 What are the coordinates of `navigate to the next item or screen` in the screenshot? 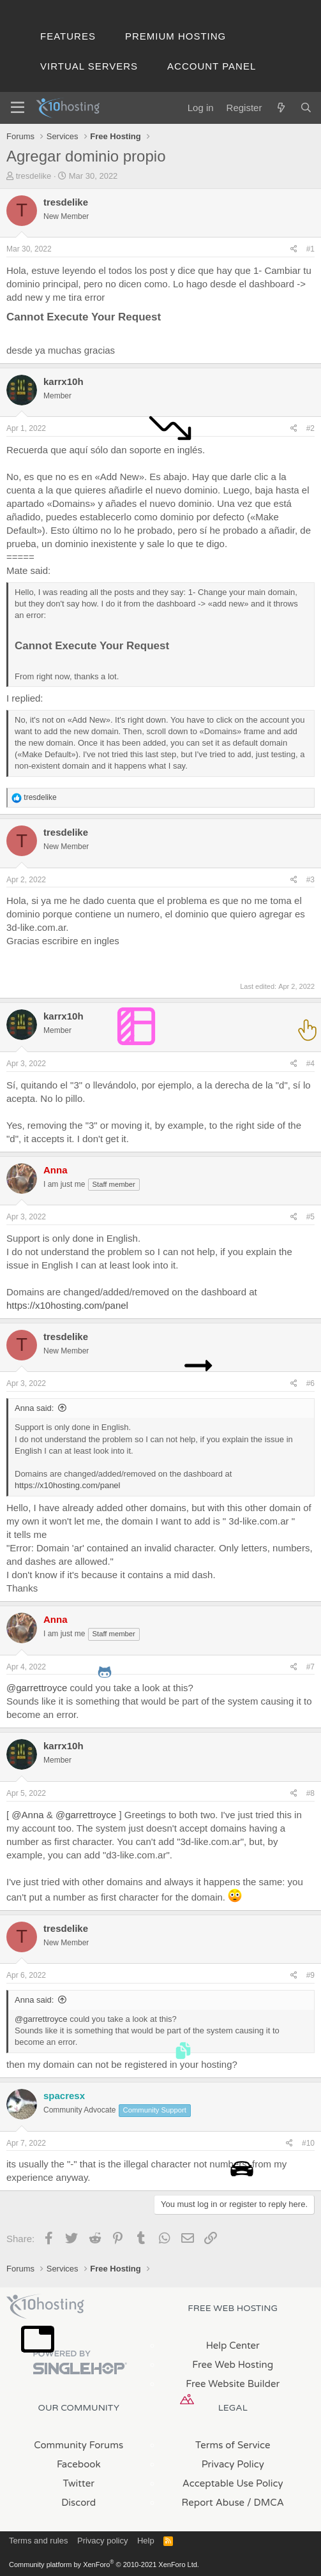 It's located at (198, 1366).